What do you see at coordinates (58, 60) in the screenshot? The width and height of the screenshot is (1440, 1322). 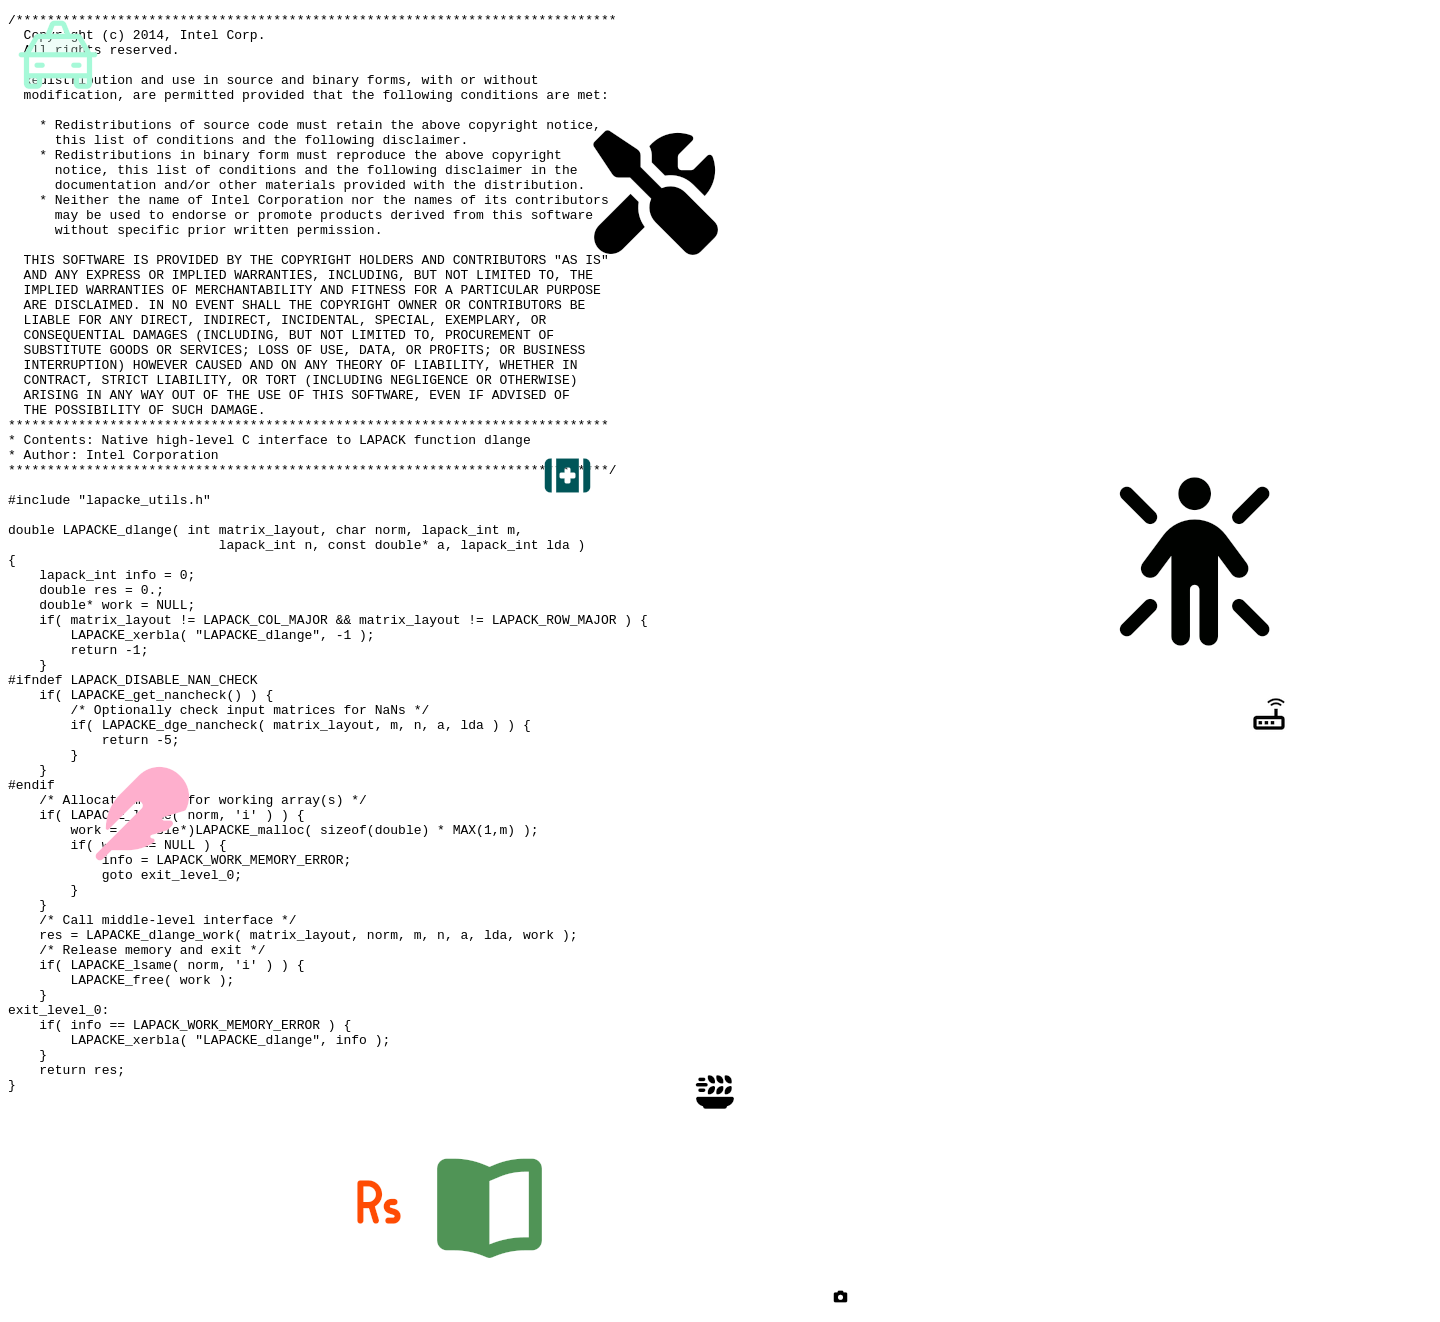 I see `request a taxi or ride service` at bounding box center [58, 60].